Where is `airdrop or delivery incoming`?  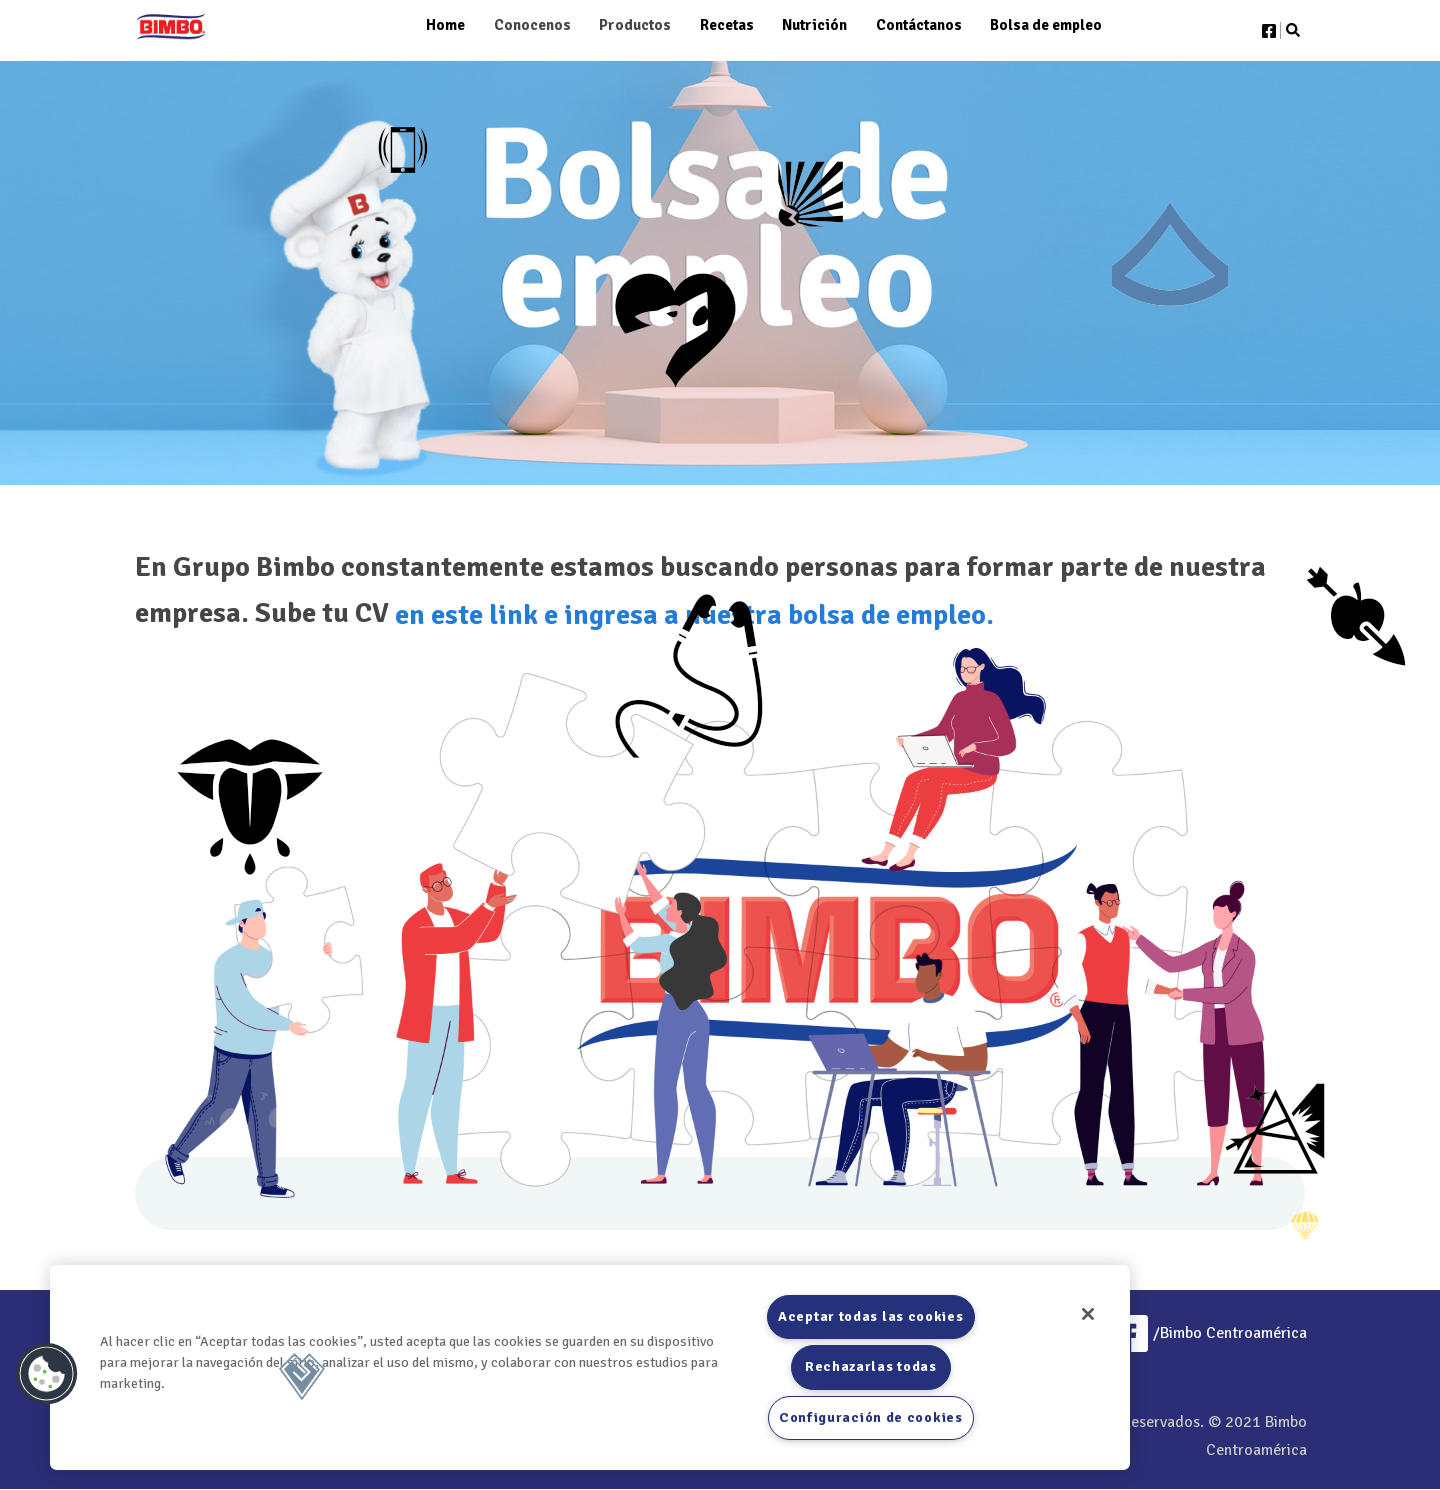
airdrop or delivery incoming is located at coordinates (1305, 1225).